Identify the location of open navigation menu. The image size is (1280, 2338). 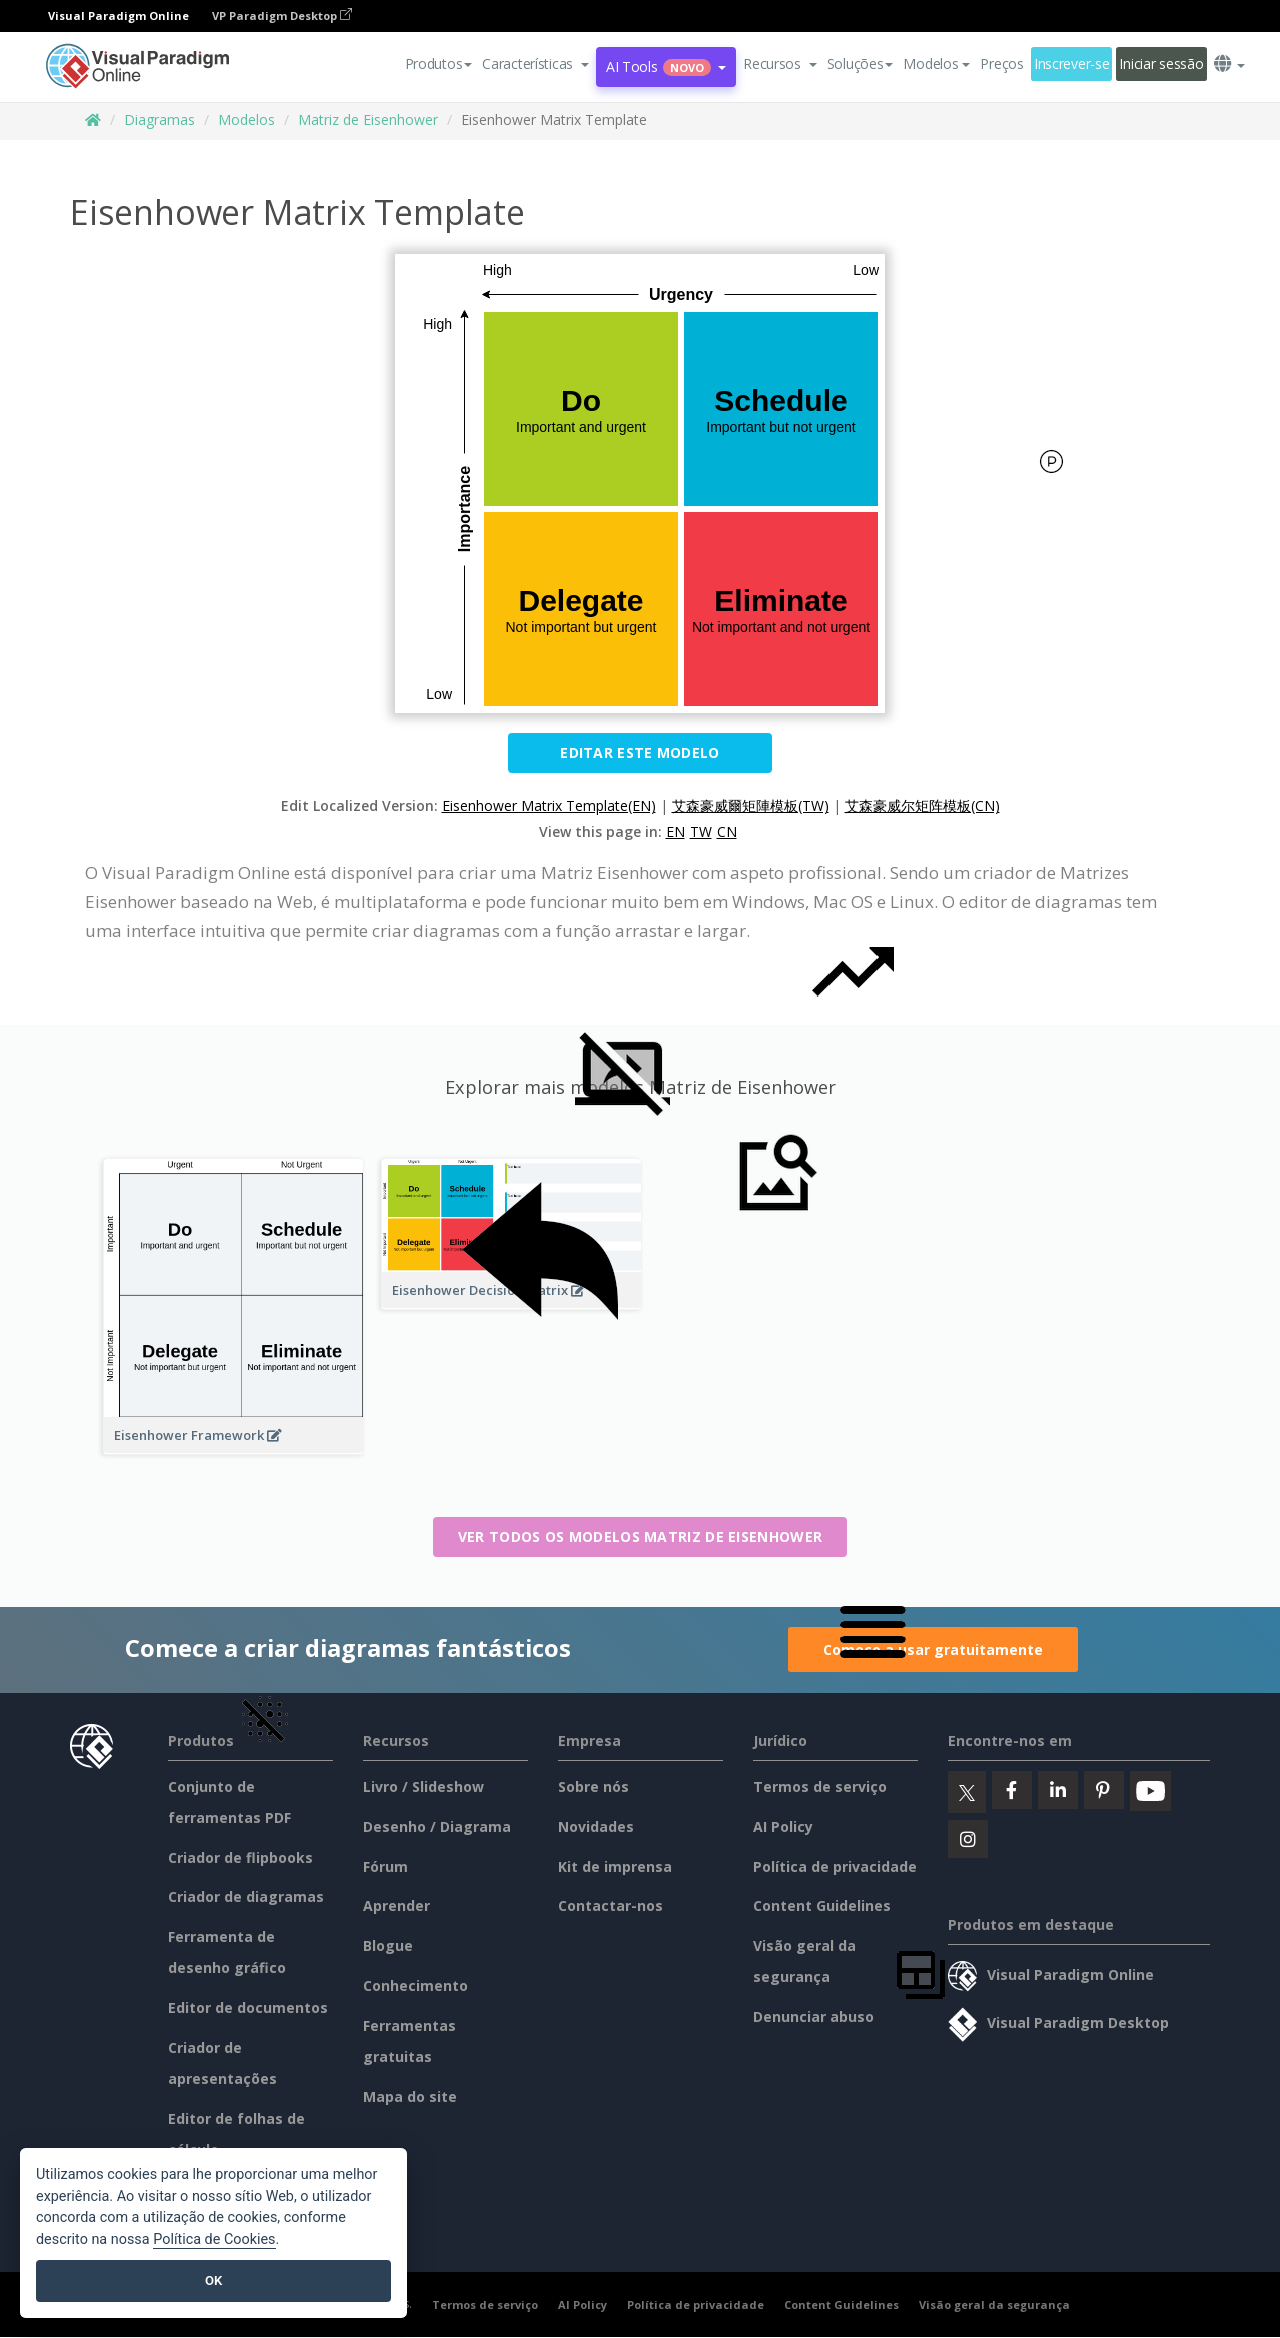
(873, 1632).